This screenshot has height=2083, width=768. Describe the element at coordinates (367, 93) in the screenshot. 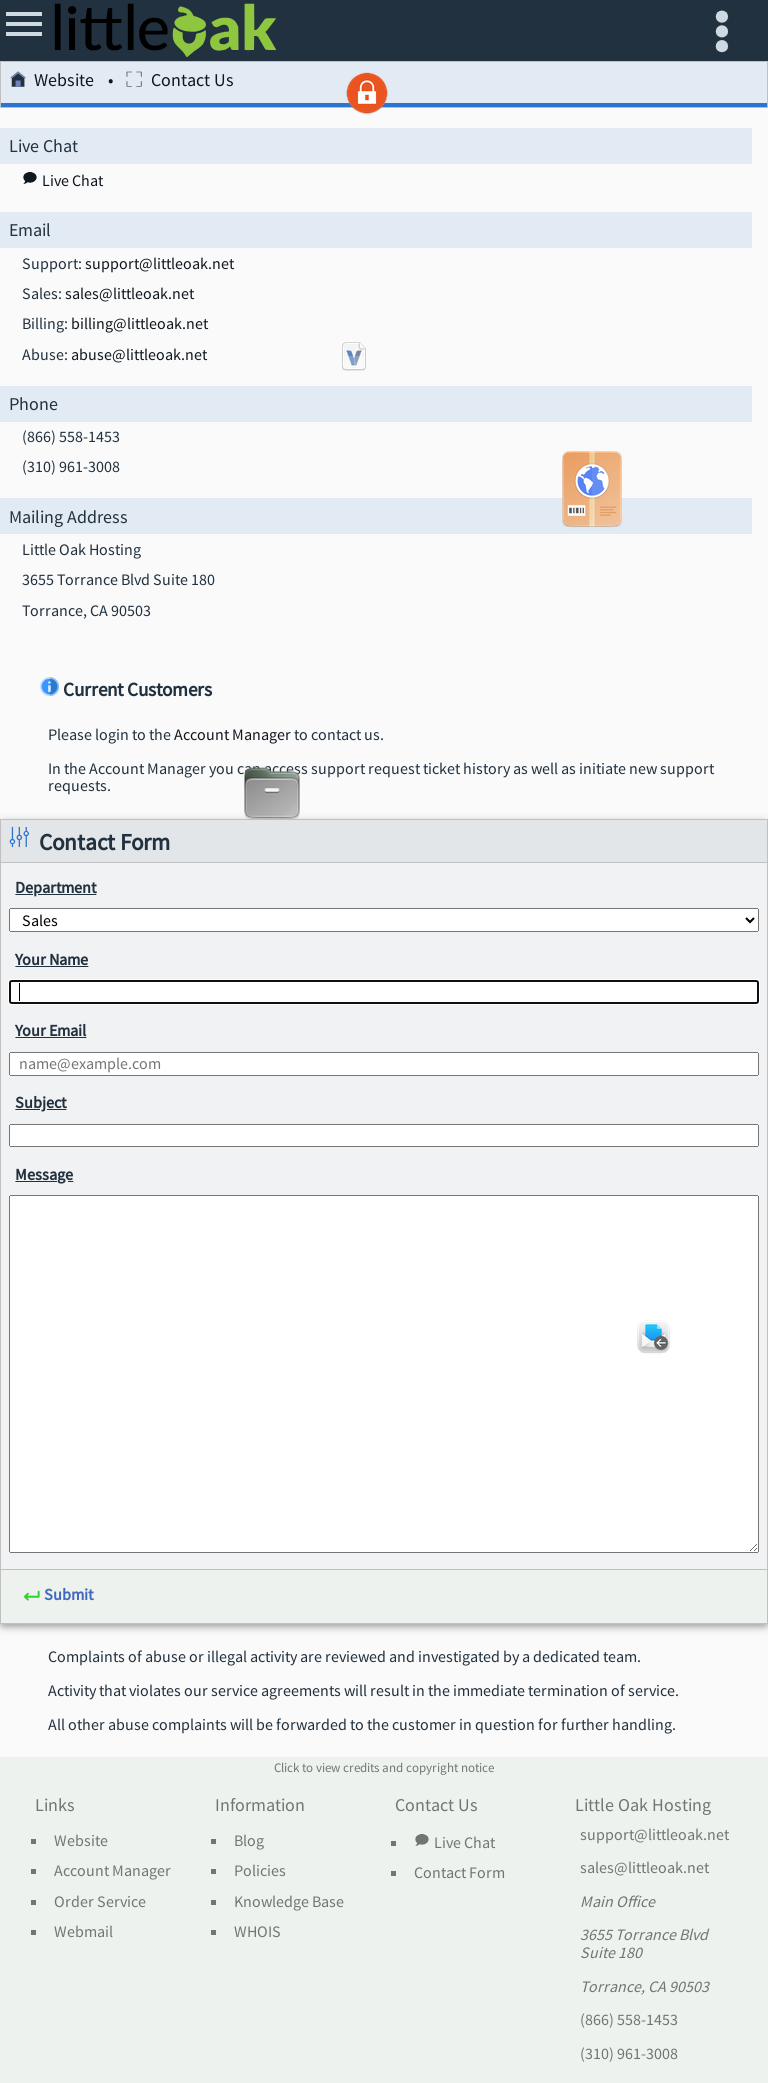

I see `lock the screen` at that location.